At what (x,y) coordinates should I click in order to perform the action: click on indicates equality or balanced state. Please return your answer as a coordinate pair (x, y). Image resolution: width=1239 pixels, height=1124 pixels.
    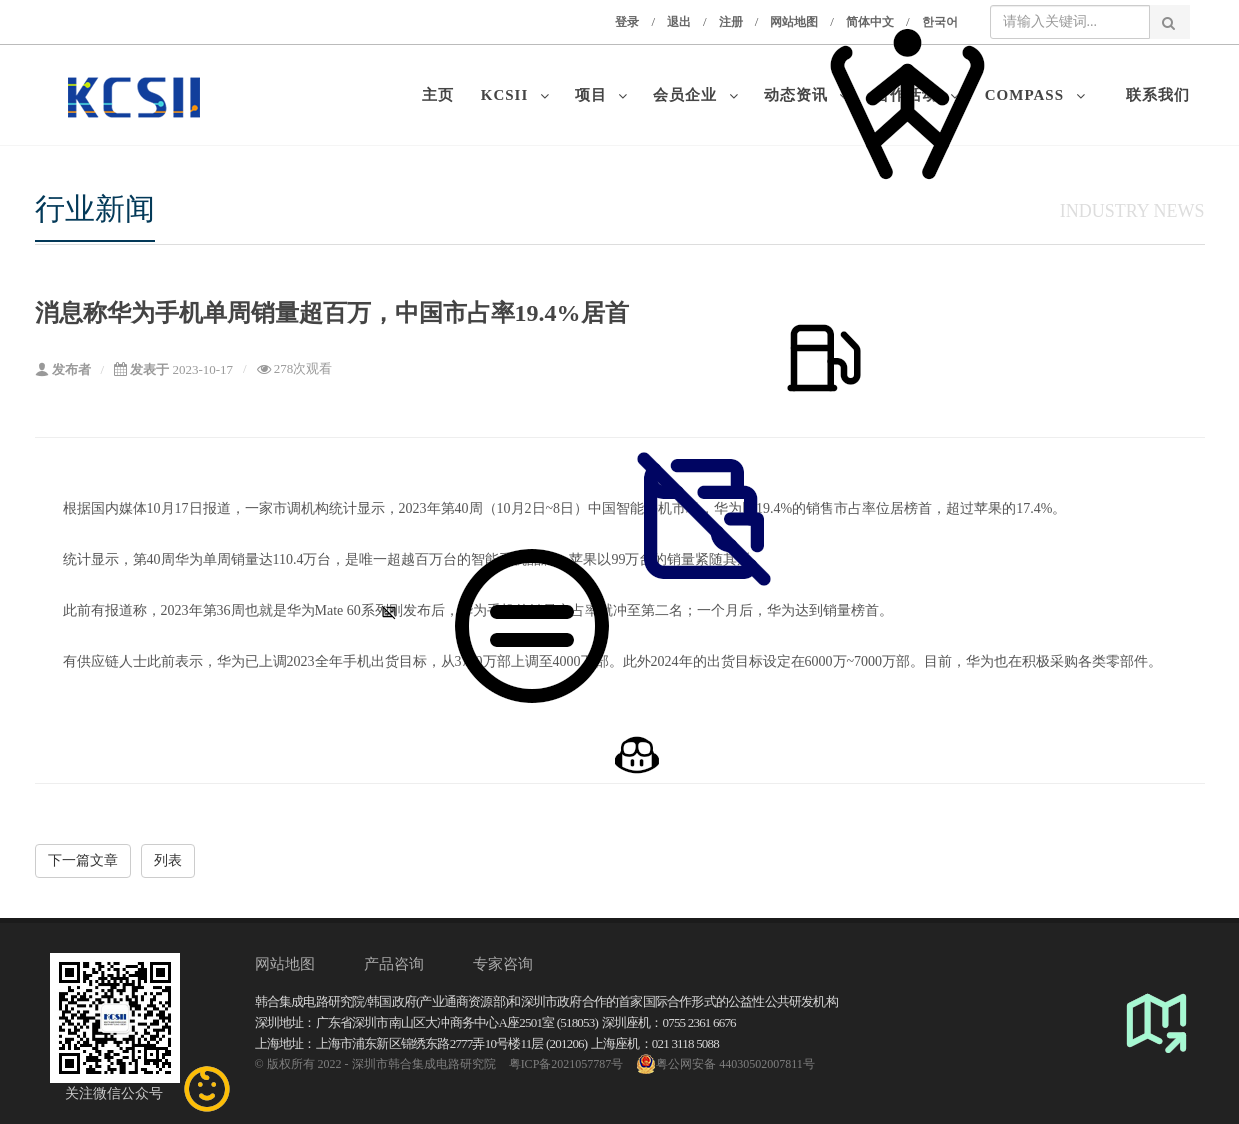
    Looking at the image, I should click on (532, 626).